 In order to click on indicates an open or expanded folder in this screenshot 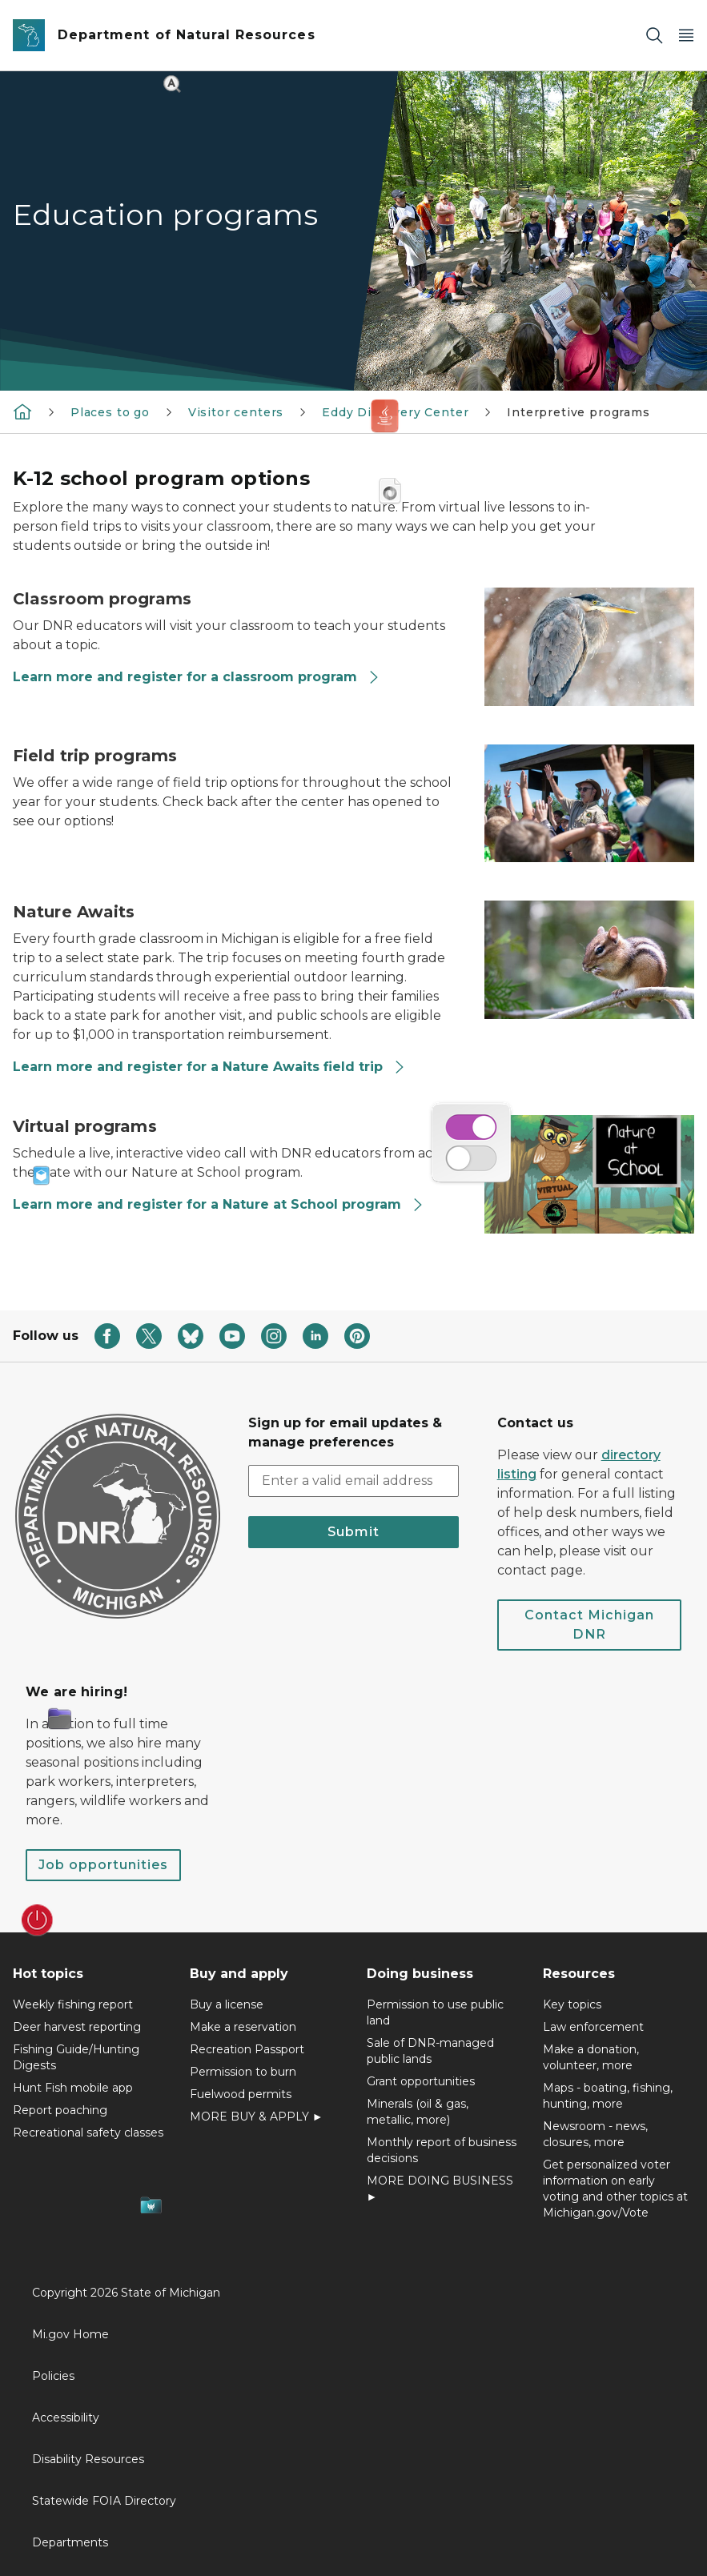, I will do `click(59, 1718)`.